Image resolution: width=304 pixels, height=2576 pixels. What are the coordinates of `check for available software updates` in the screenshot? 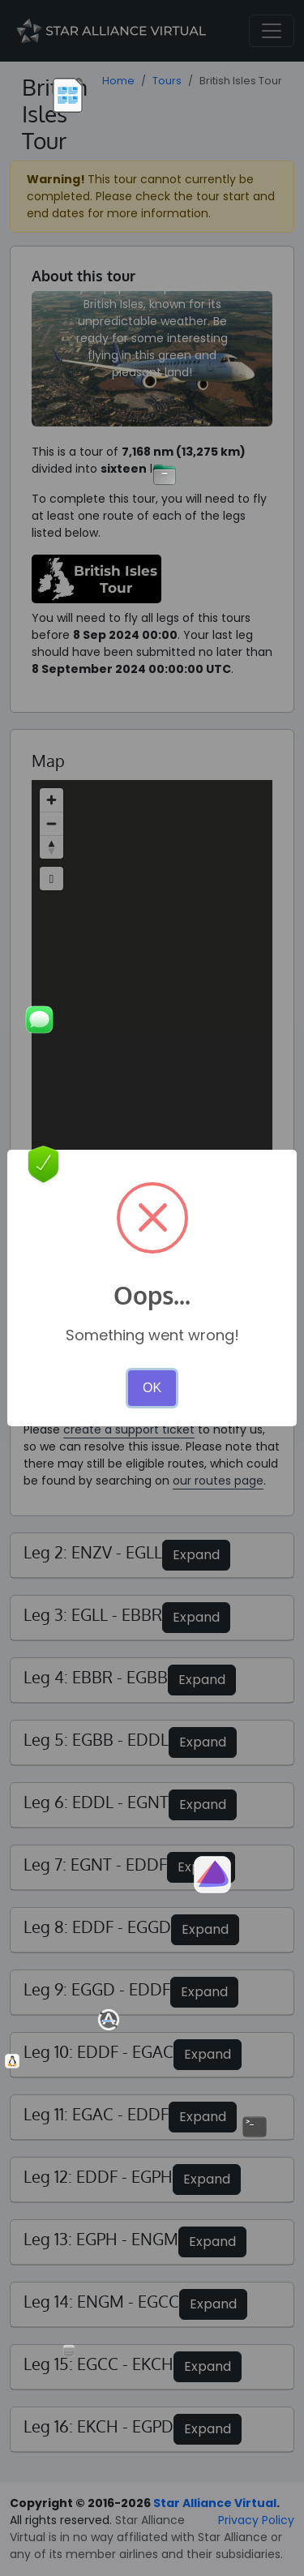 It's located at (109, 2020).